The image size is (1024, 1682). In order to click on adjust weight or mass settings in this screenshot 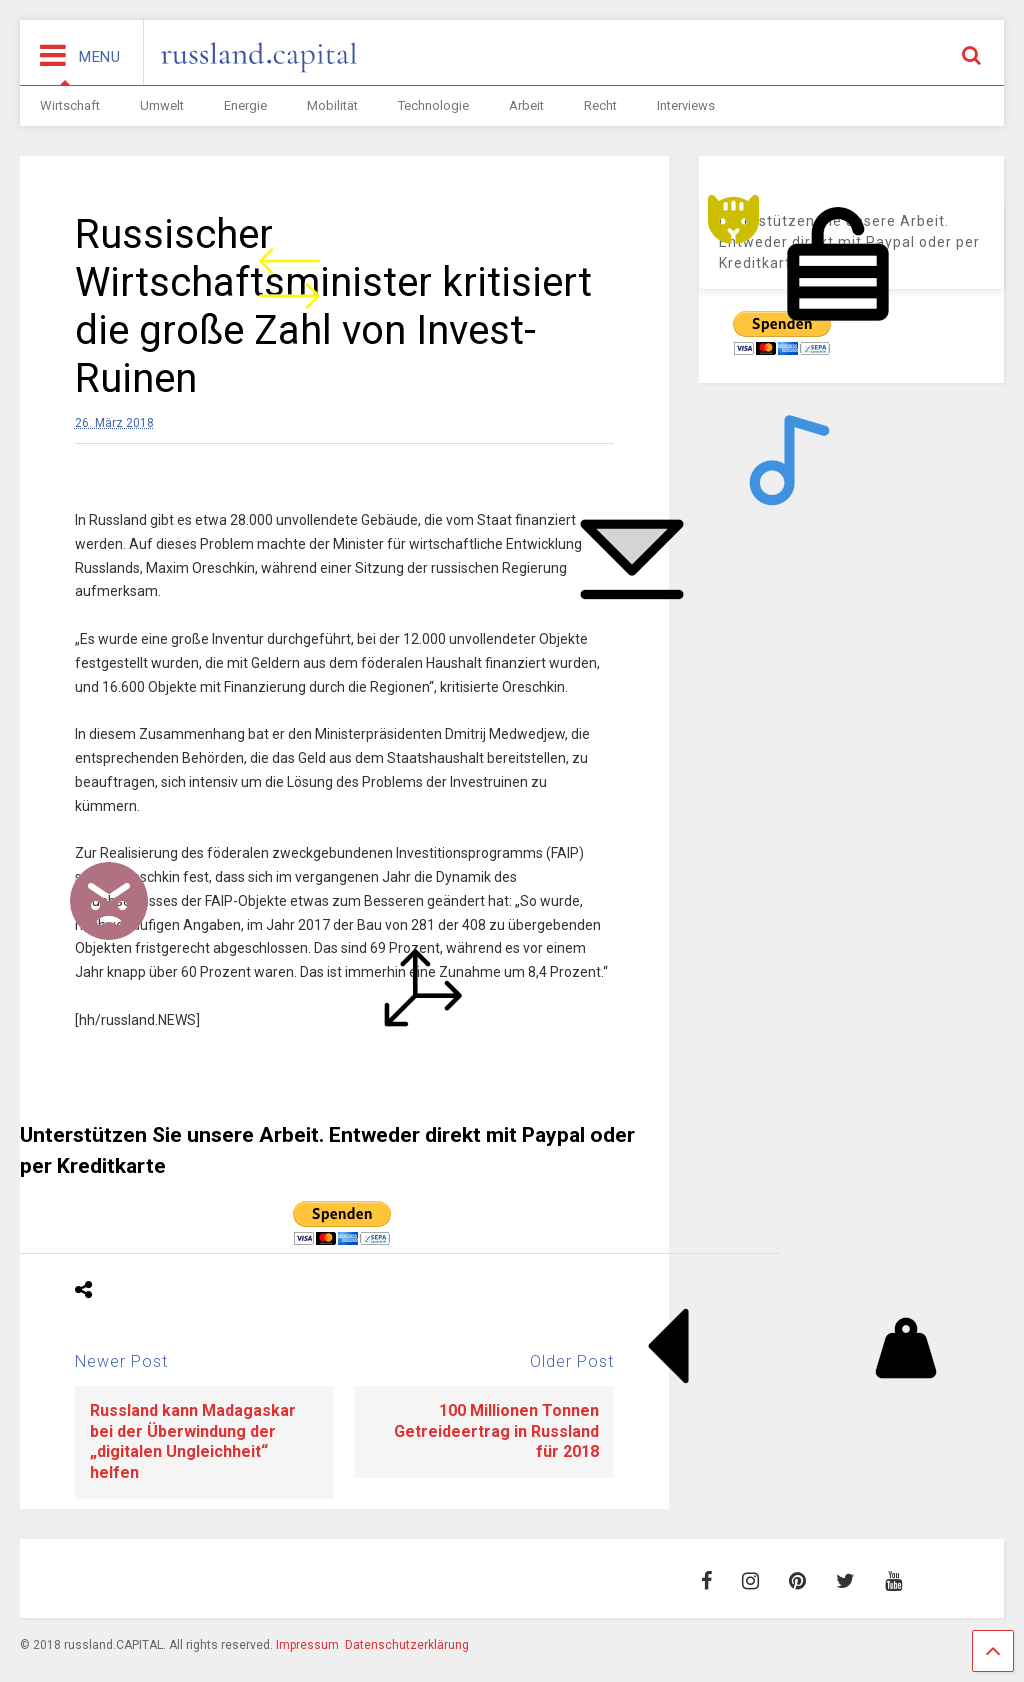, I will do `click(906, 1348)`.